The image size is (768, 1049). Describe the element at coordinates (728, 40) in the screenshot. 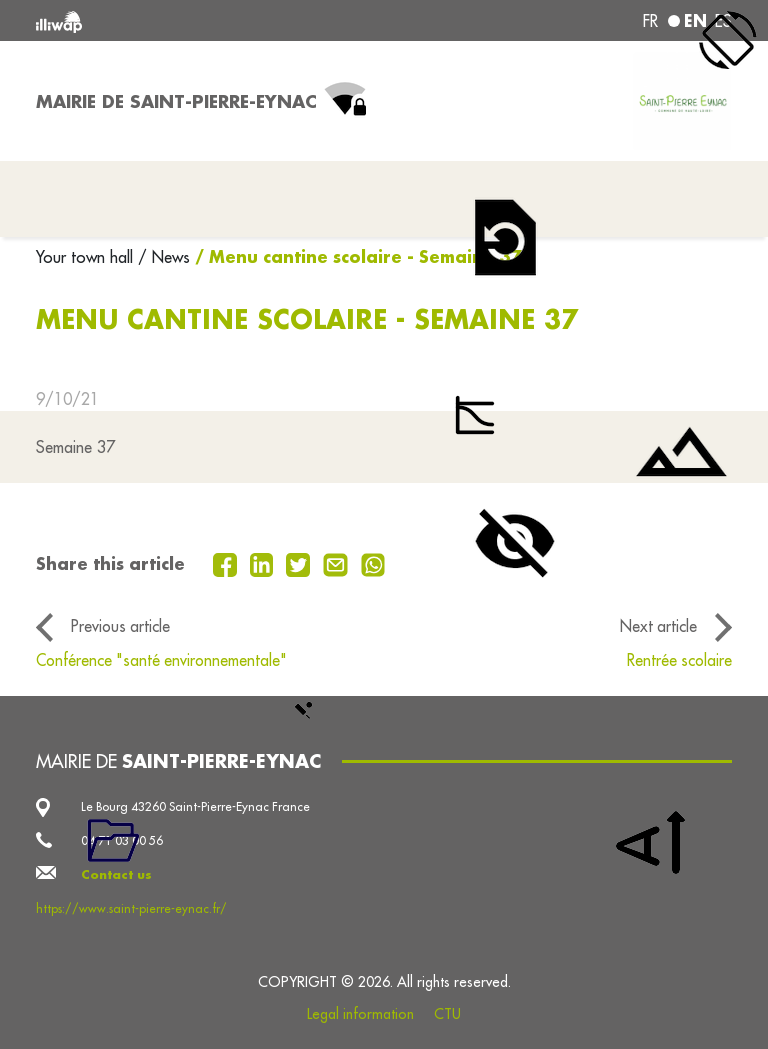

I see `rotate screen orientation` at that location.